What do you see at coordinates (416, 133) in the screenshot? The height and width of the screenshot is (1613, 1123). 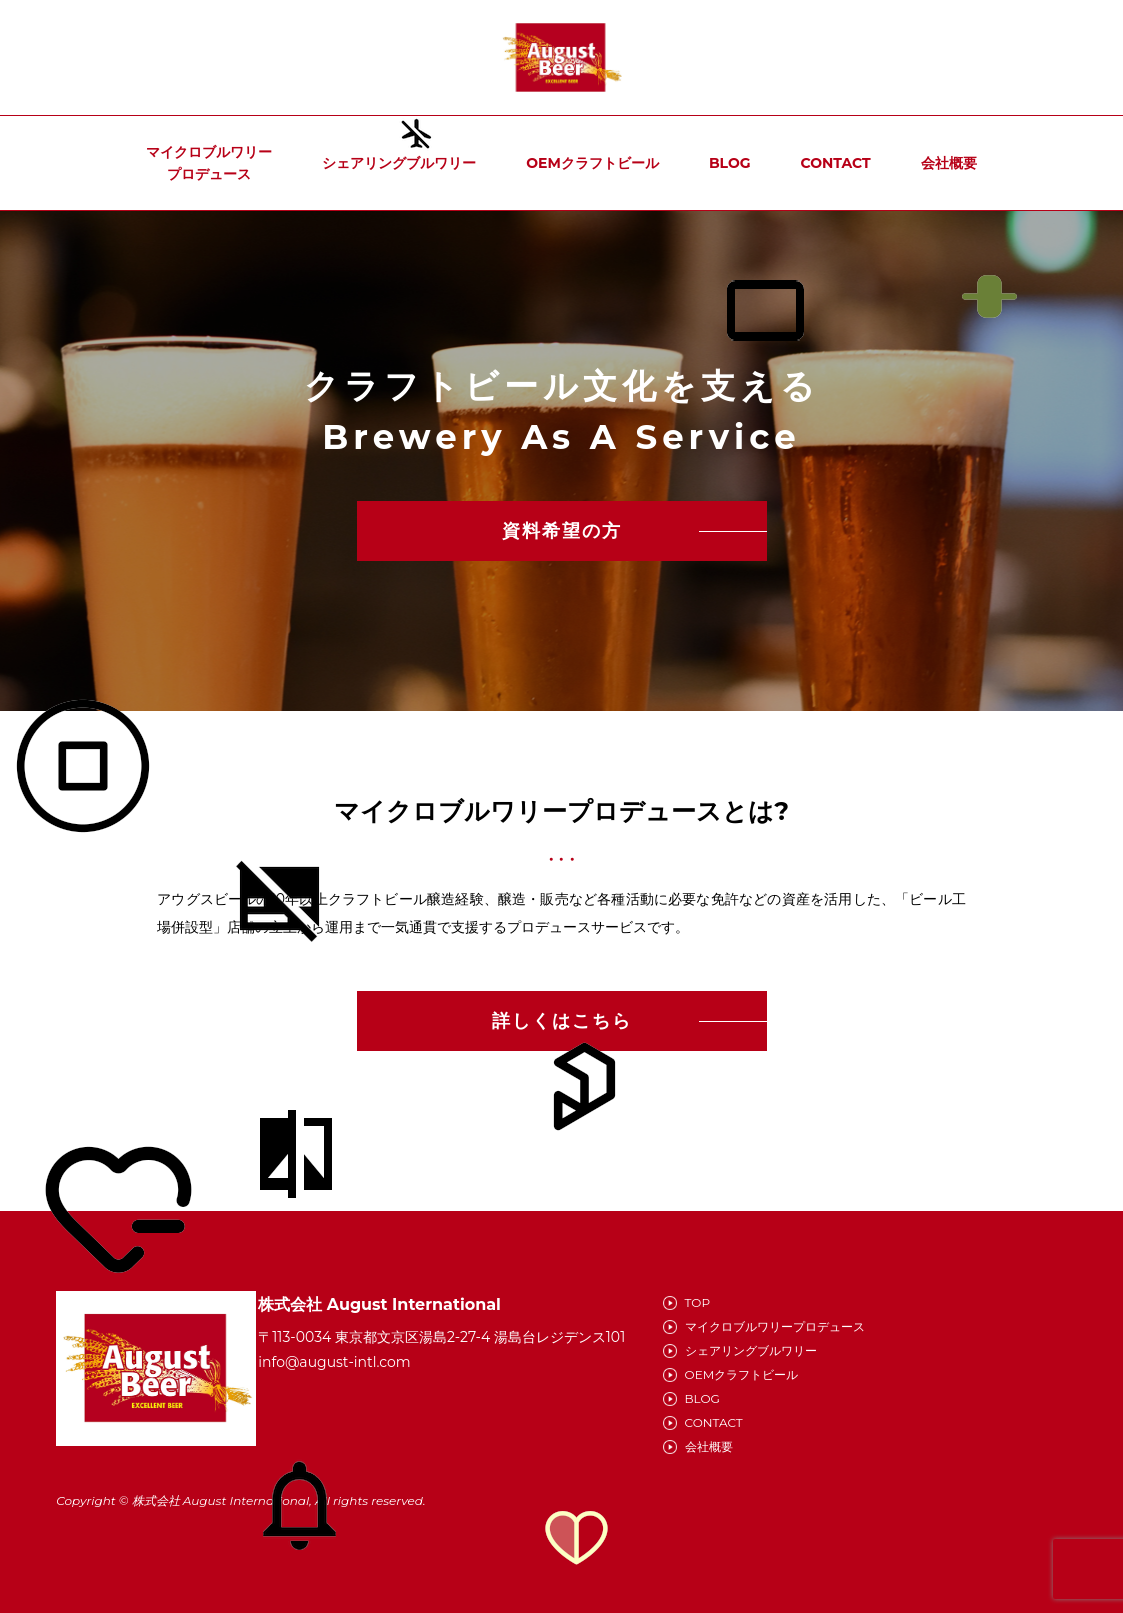 I see `airplane mode is currently disabled` at bounding box center [416, 133].